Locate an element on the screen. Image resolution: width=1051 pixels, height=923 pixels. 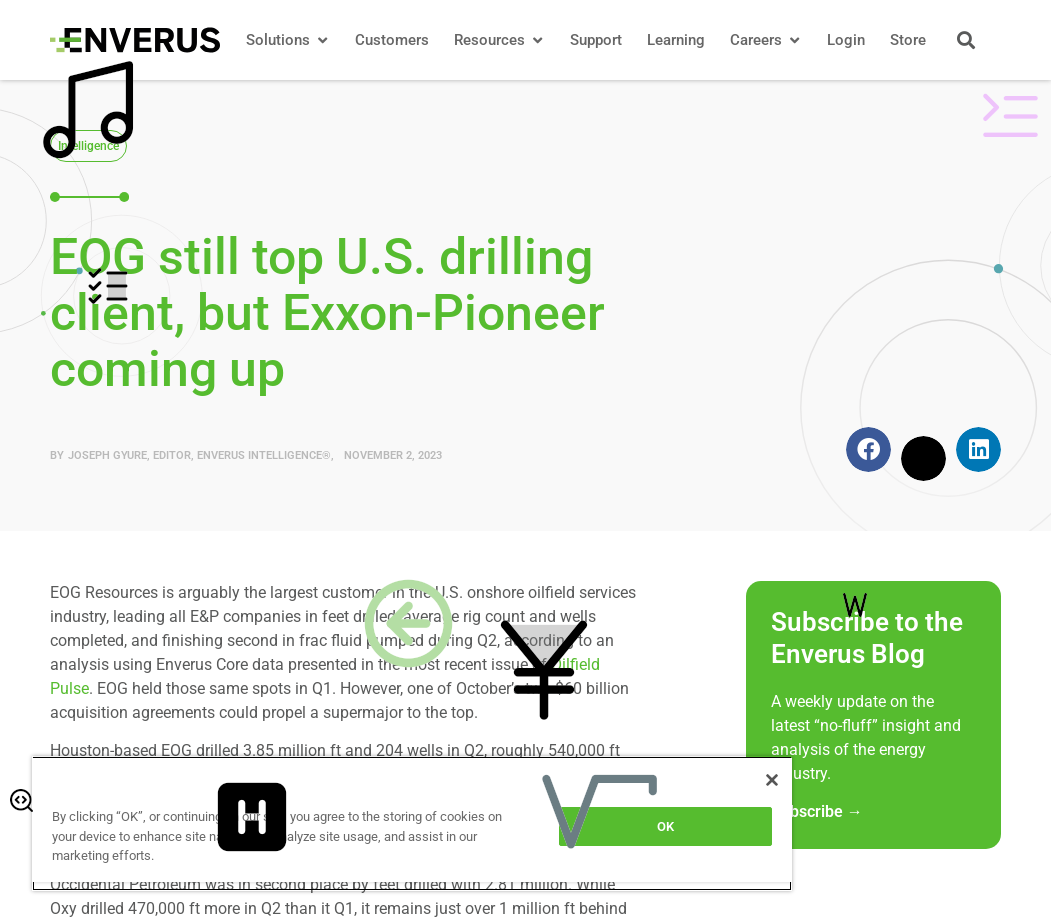
view prices in japanese yen is located at coordinates (544, 668).